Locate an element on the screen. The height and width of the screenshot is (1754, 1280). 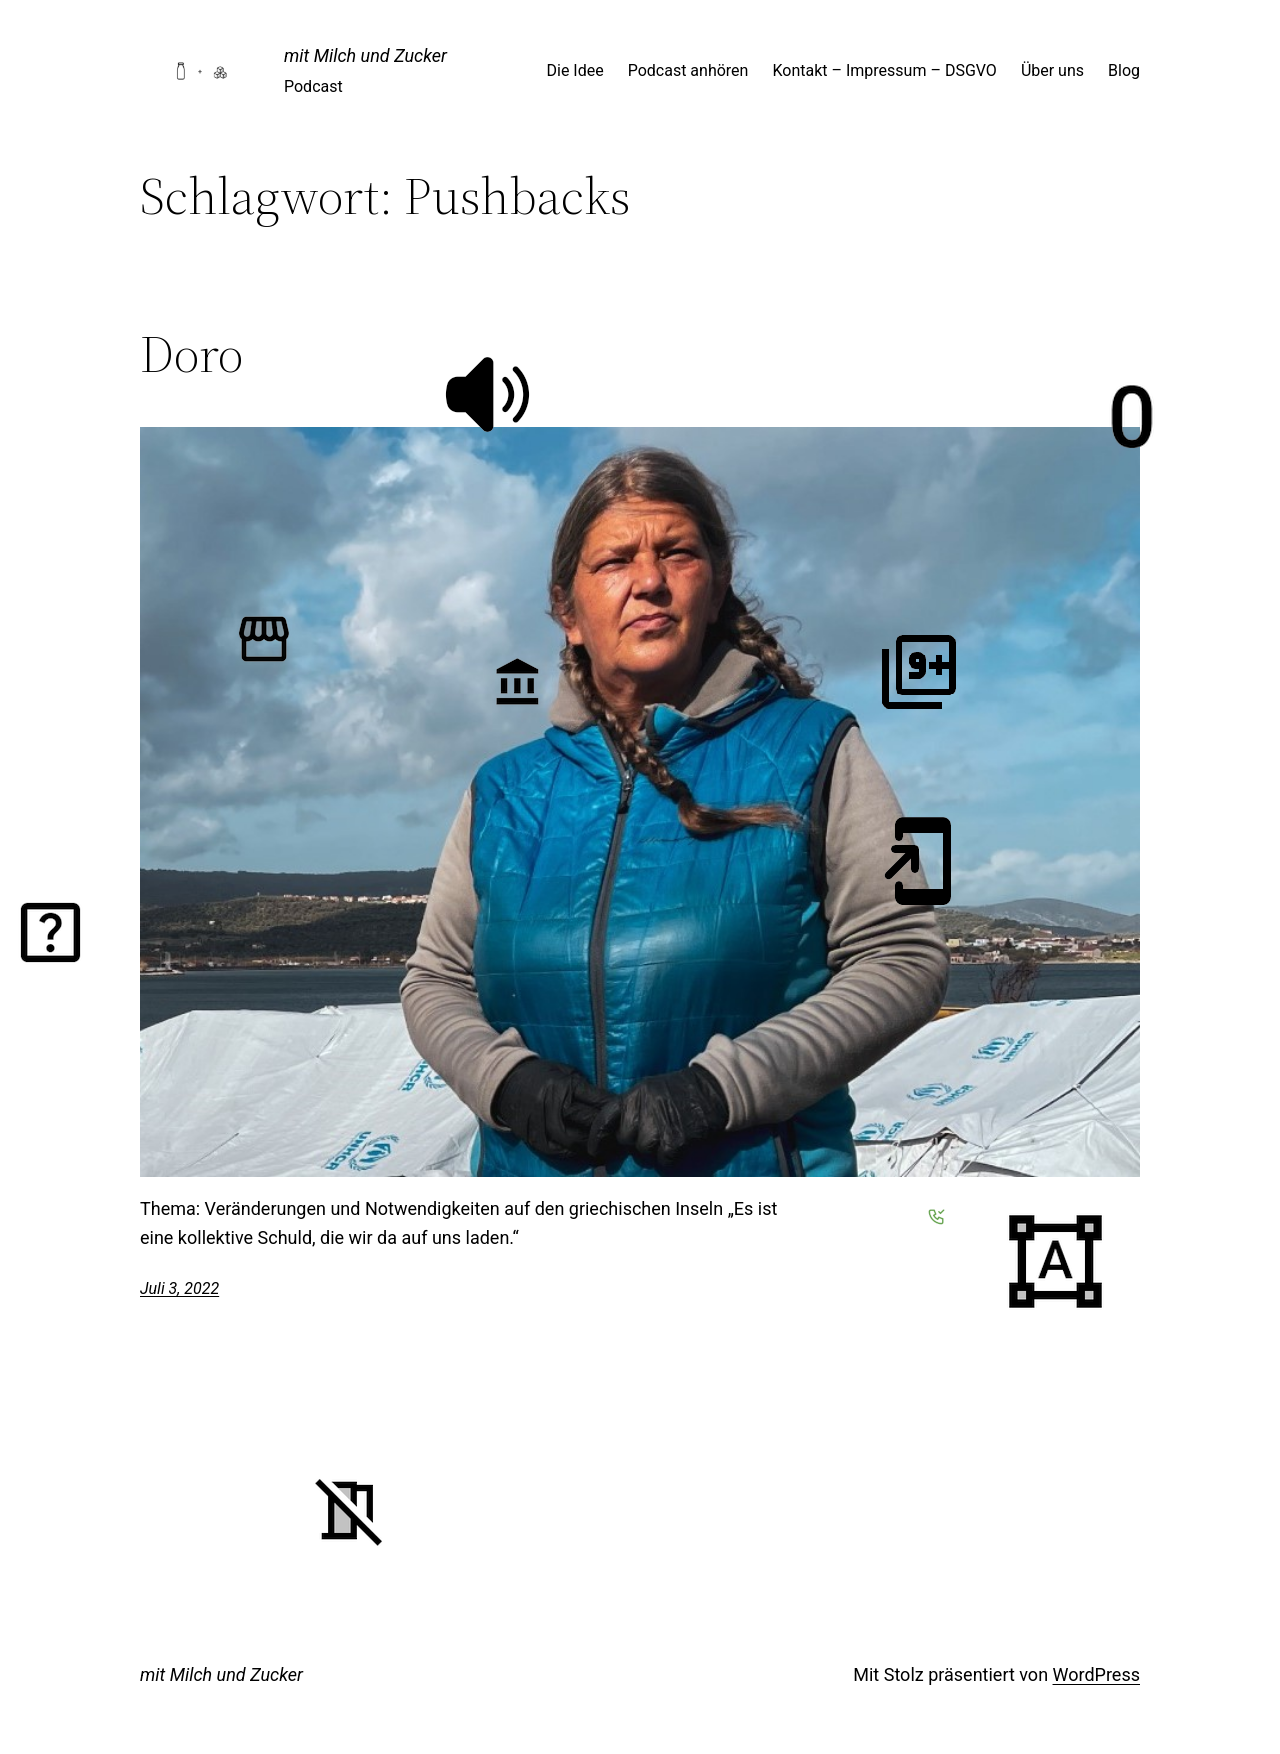
format or edit text box properties is located at coordinates (1055, 1261).